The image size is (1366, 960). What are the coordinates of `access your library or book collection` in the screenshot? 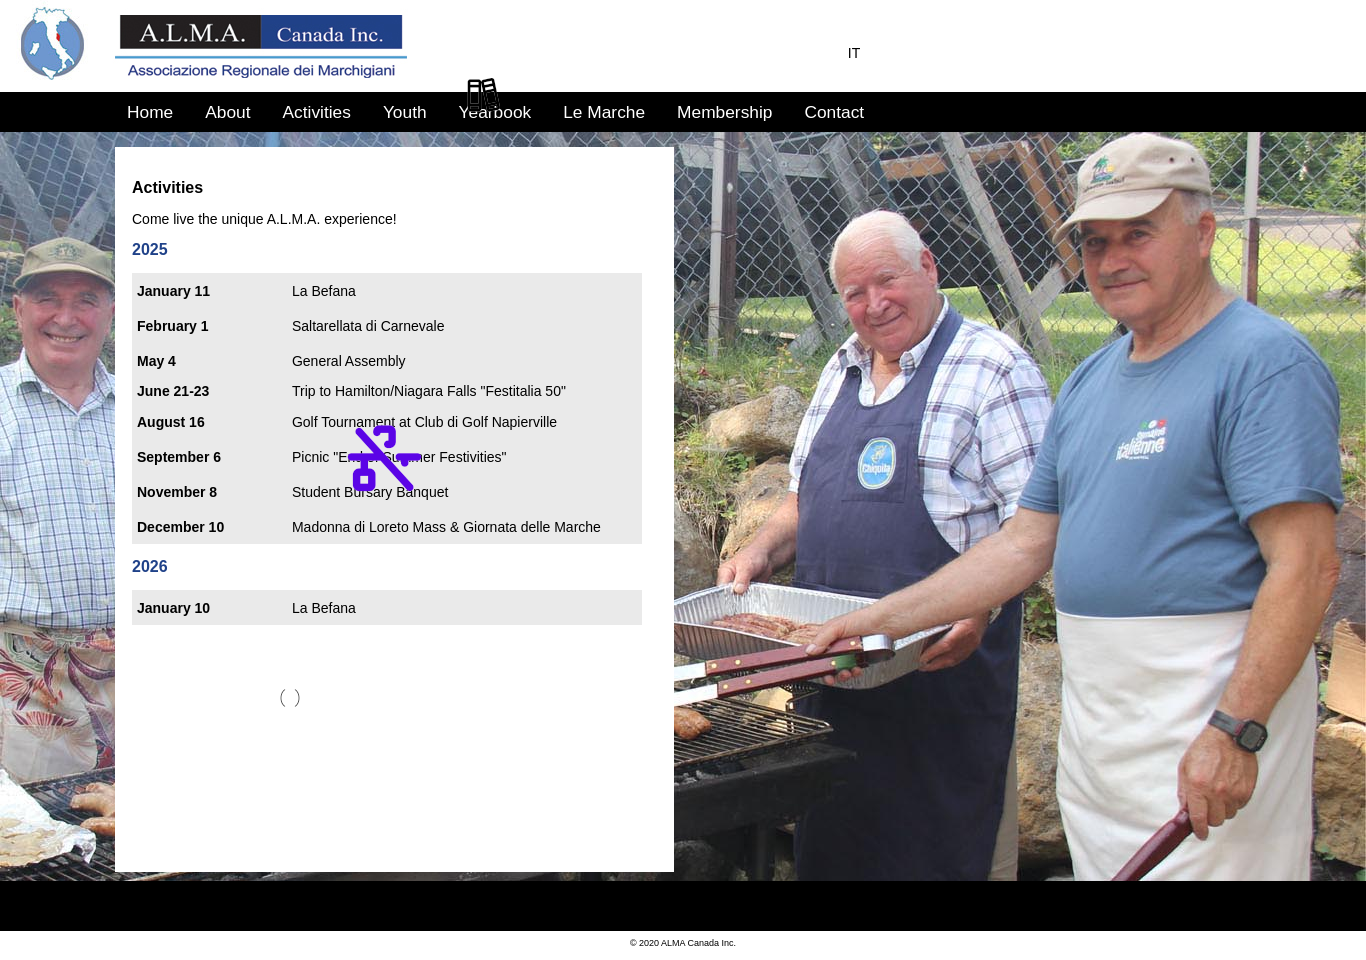 It's located at (482, 95).